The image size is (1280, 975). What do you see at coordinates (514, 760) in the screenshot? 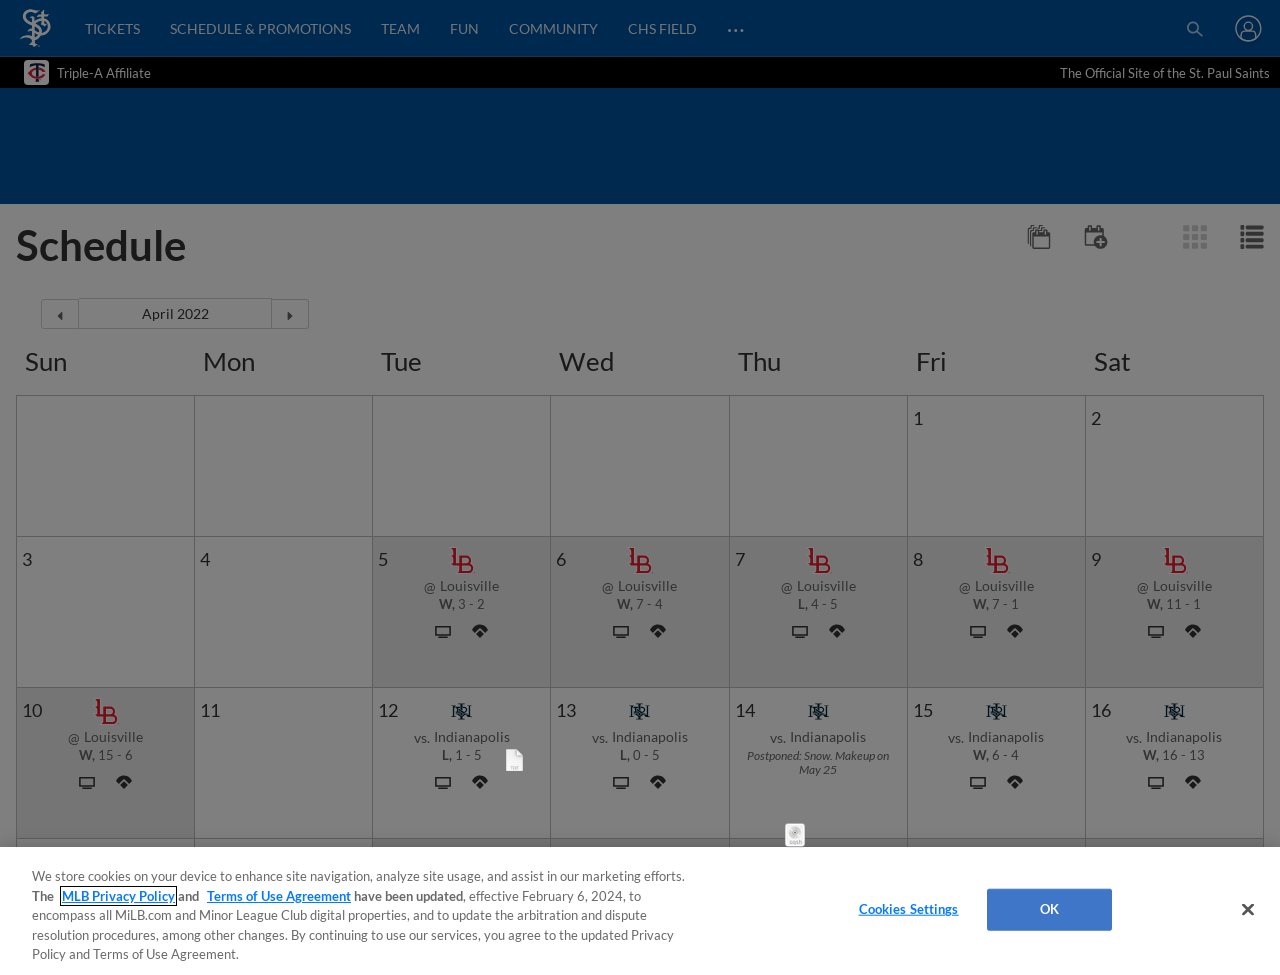
I see `generic file type template icon` at bounding box center [514, 760].